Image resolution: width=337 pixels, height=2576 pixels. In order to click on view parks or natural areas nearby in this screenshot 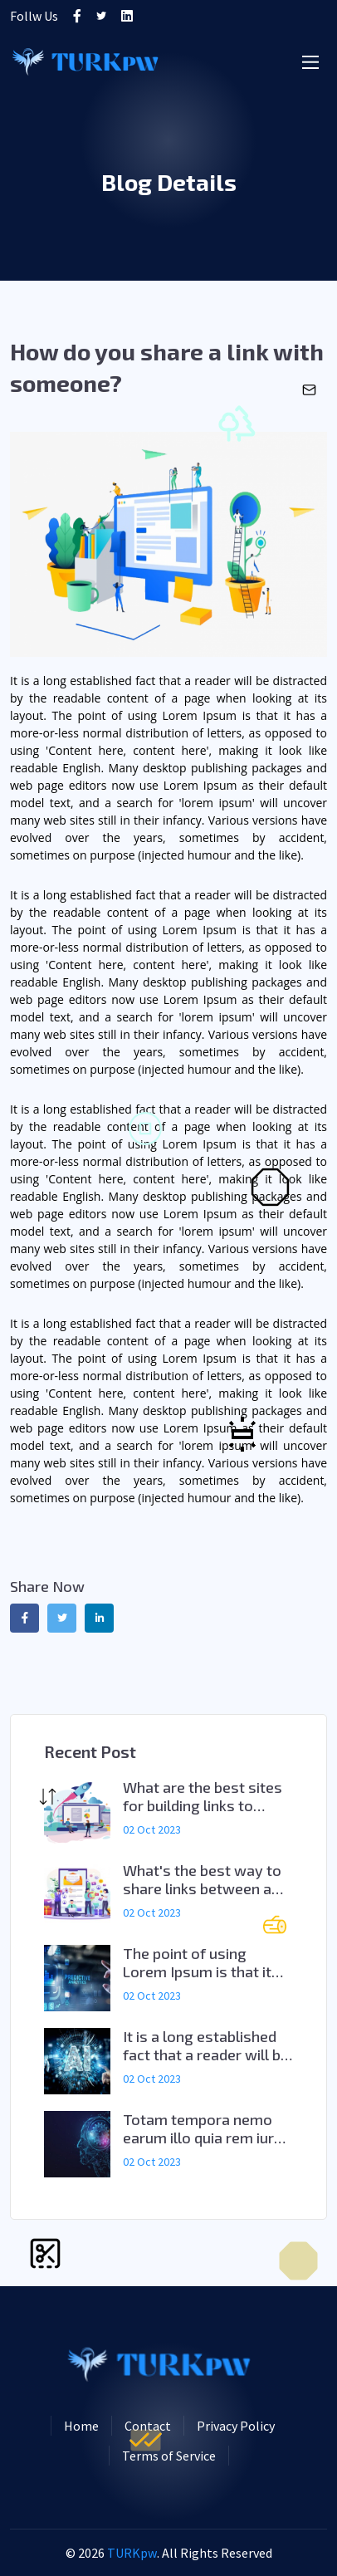, I will do `click(237, 423)`.